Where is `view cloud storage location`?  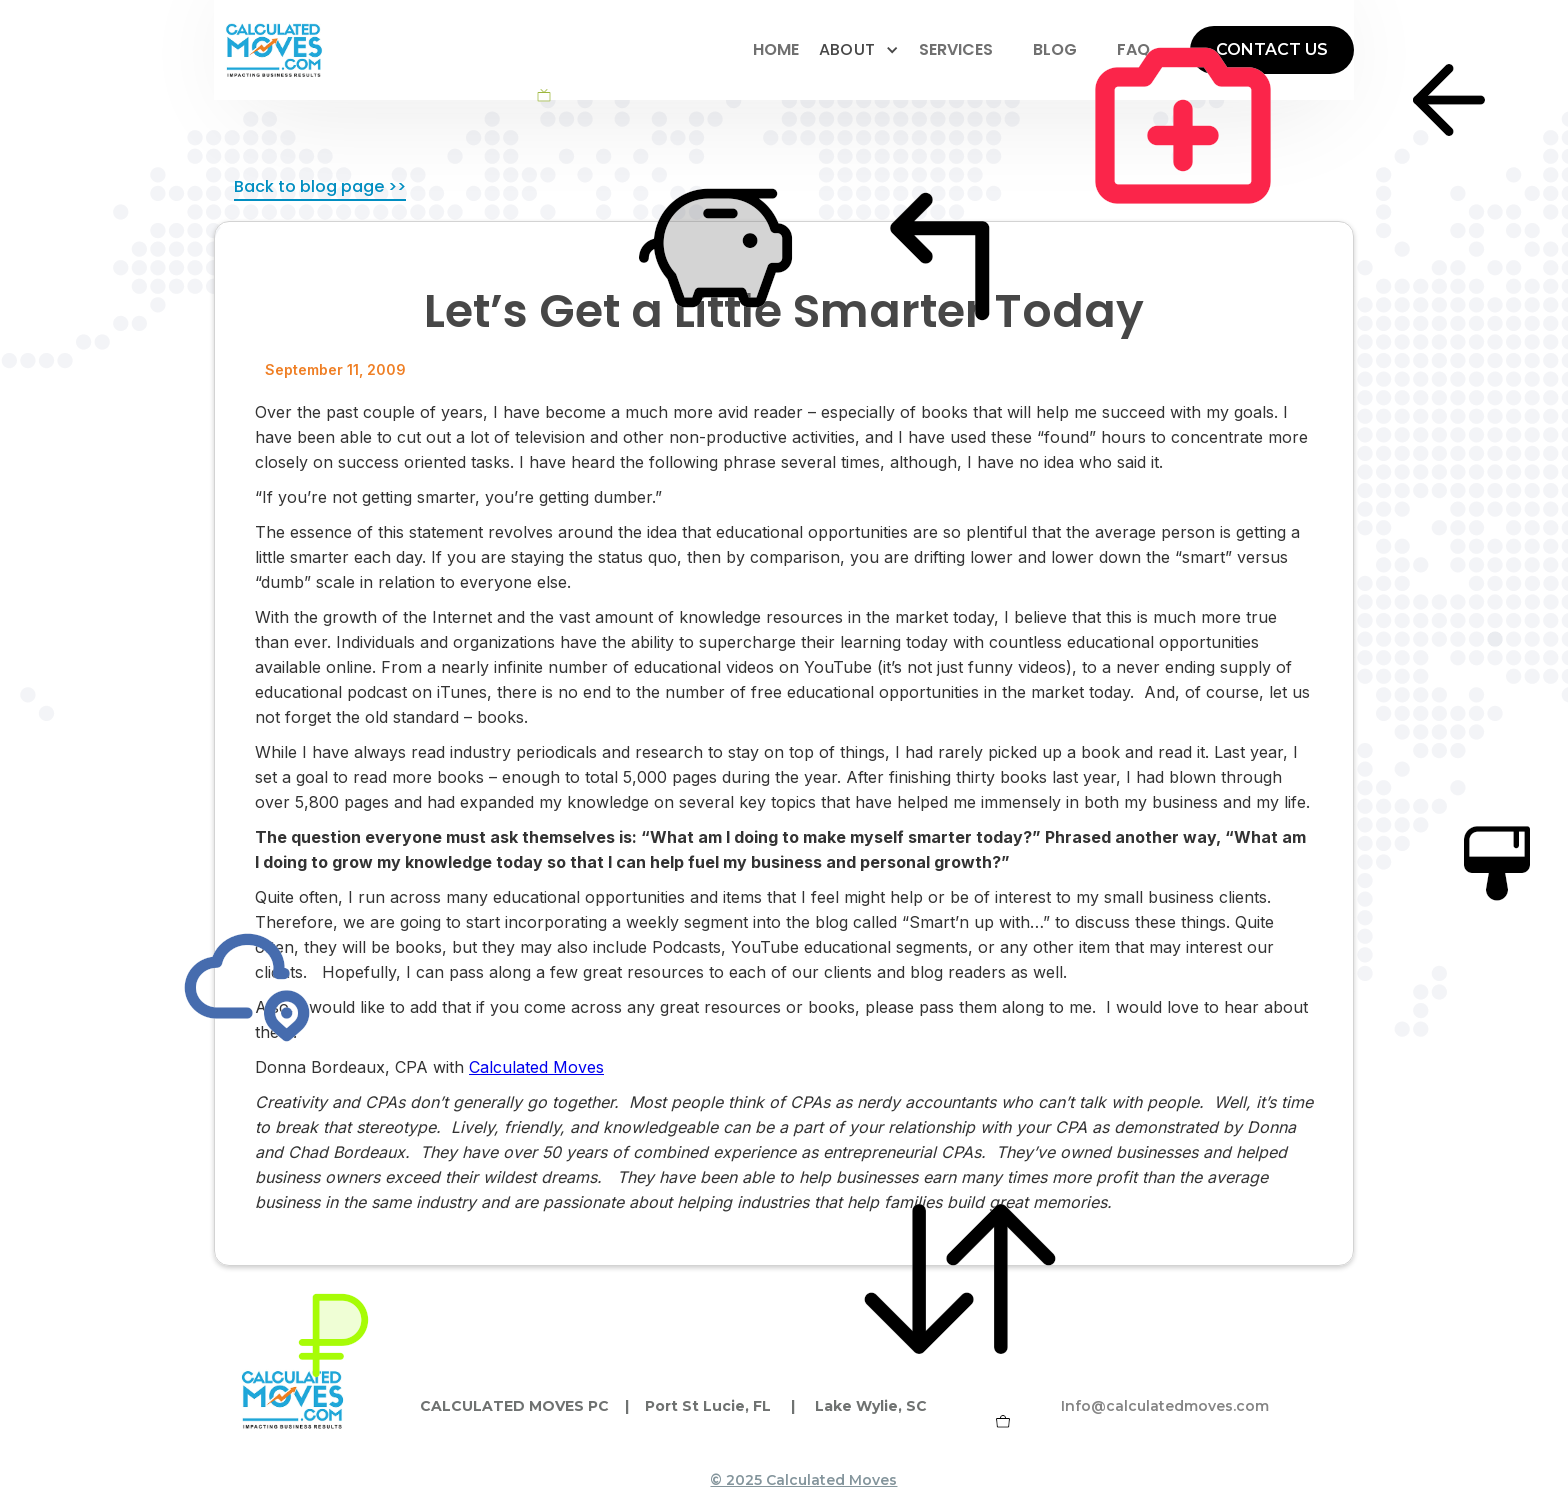 view cloud storage location is located at coordinates (247, 979).